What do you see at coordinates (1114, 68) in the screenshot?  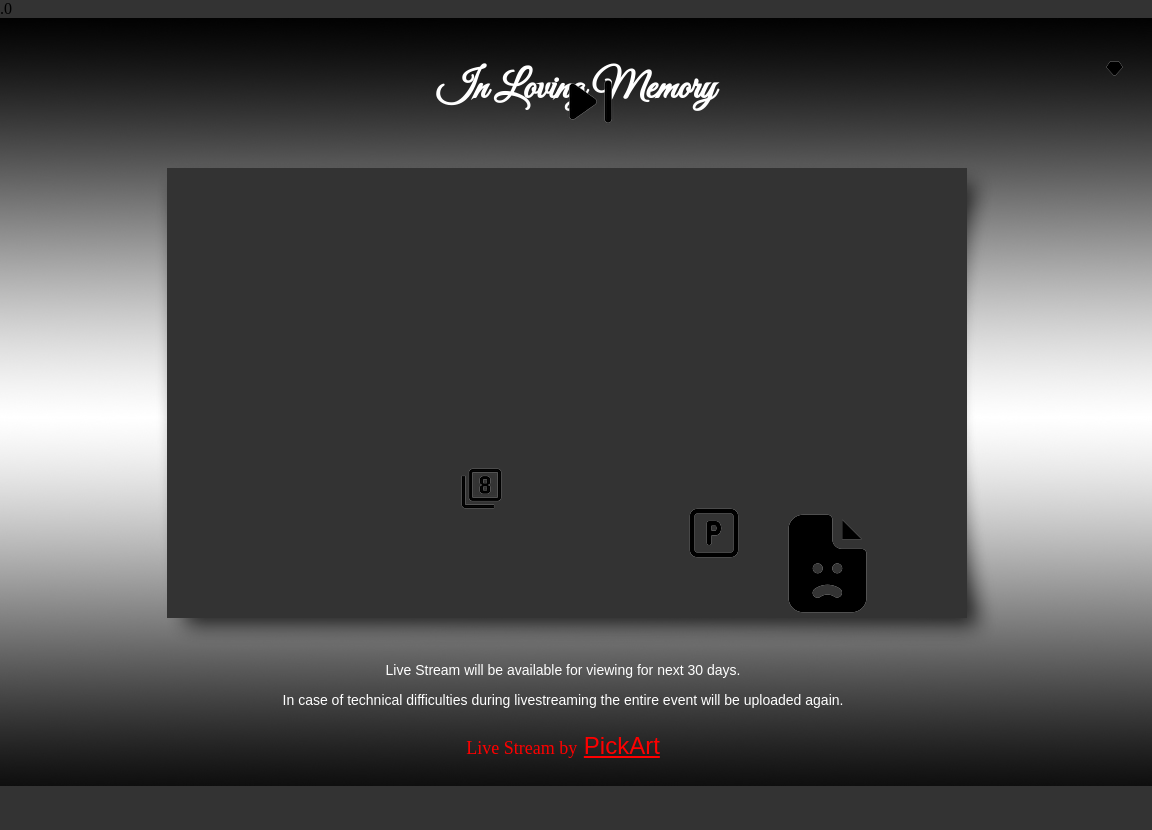 I see `open sketch app` at bounding box center [1114, 68].